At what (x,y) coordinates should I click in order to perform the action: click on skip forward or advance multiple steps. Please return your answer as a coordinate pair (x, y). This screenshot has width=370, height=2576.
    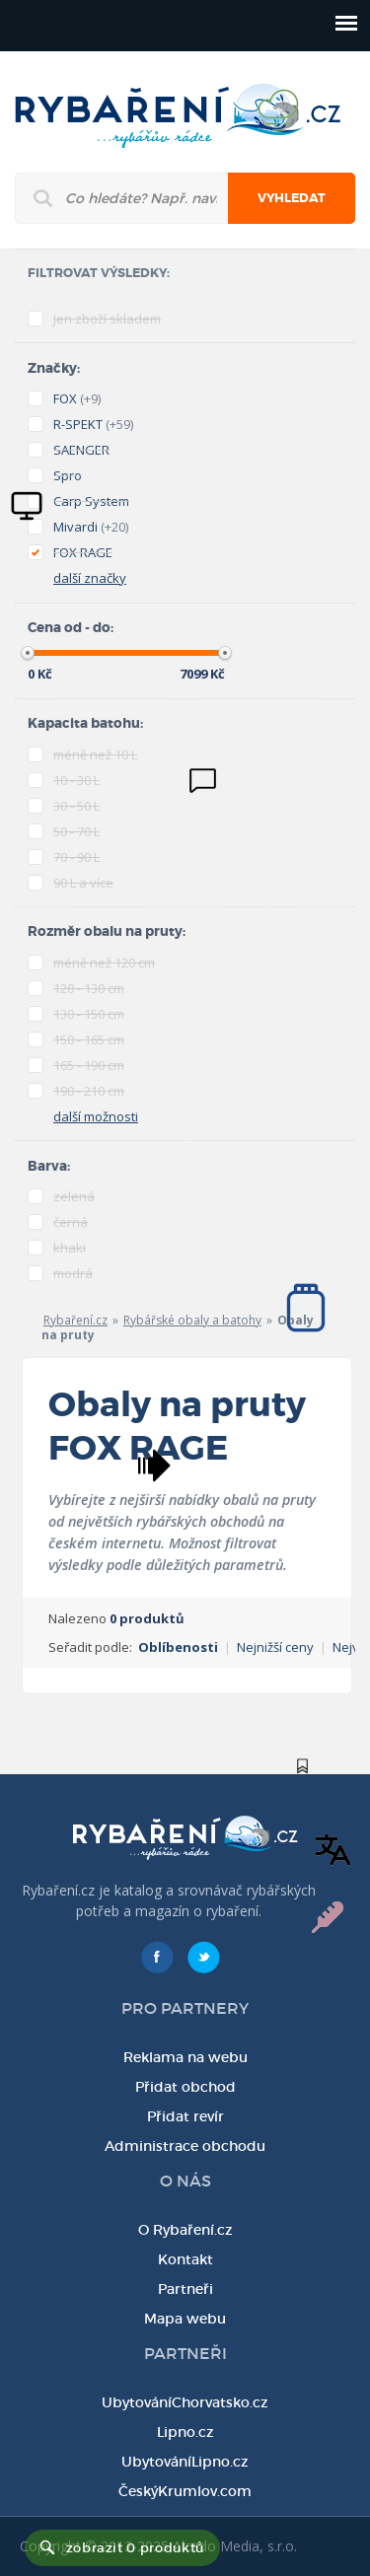
    Looking at the image, I should click on (153, 1466).